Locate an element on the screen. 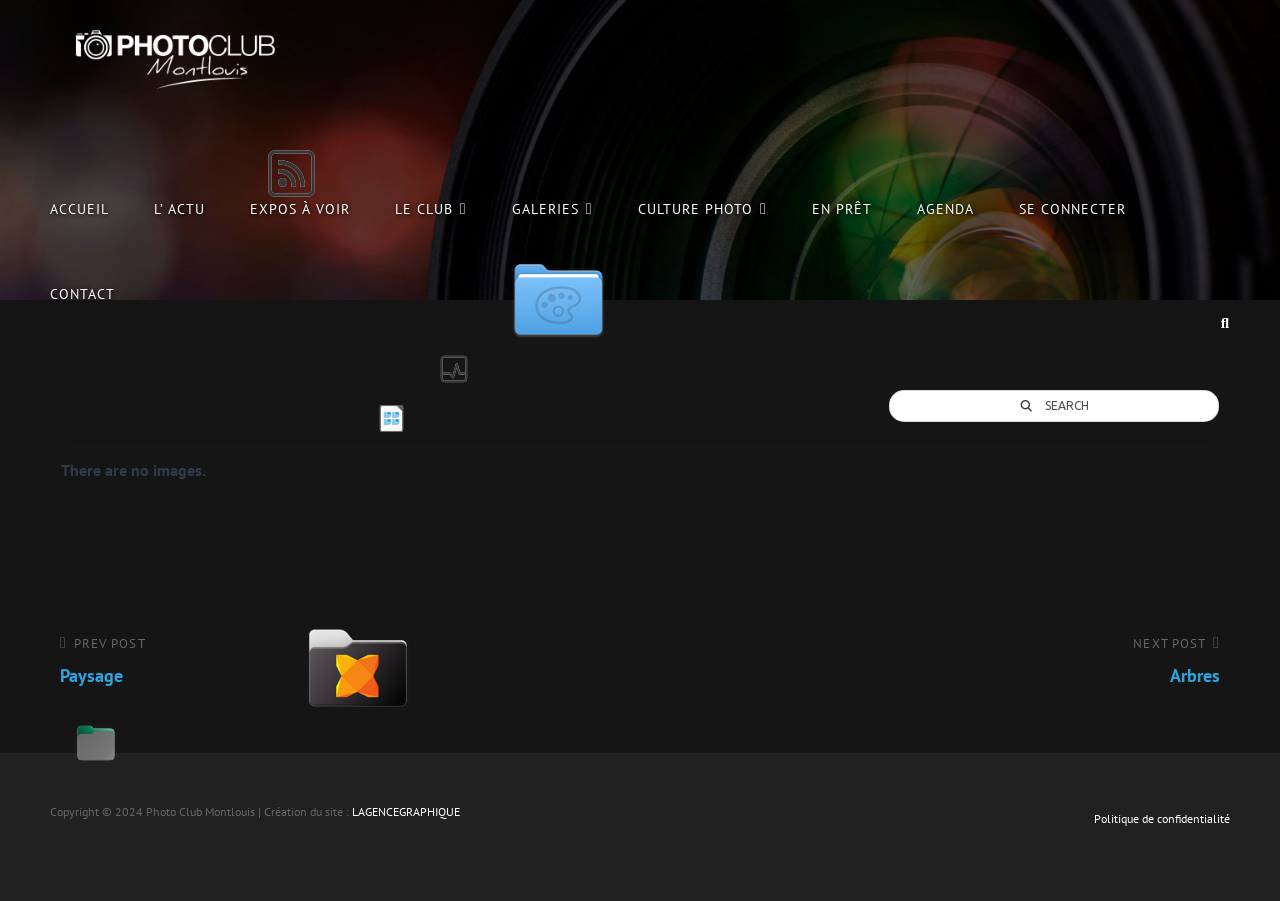  open folder containing 2D artwork files is located at coordinates (558, 299).